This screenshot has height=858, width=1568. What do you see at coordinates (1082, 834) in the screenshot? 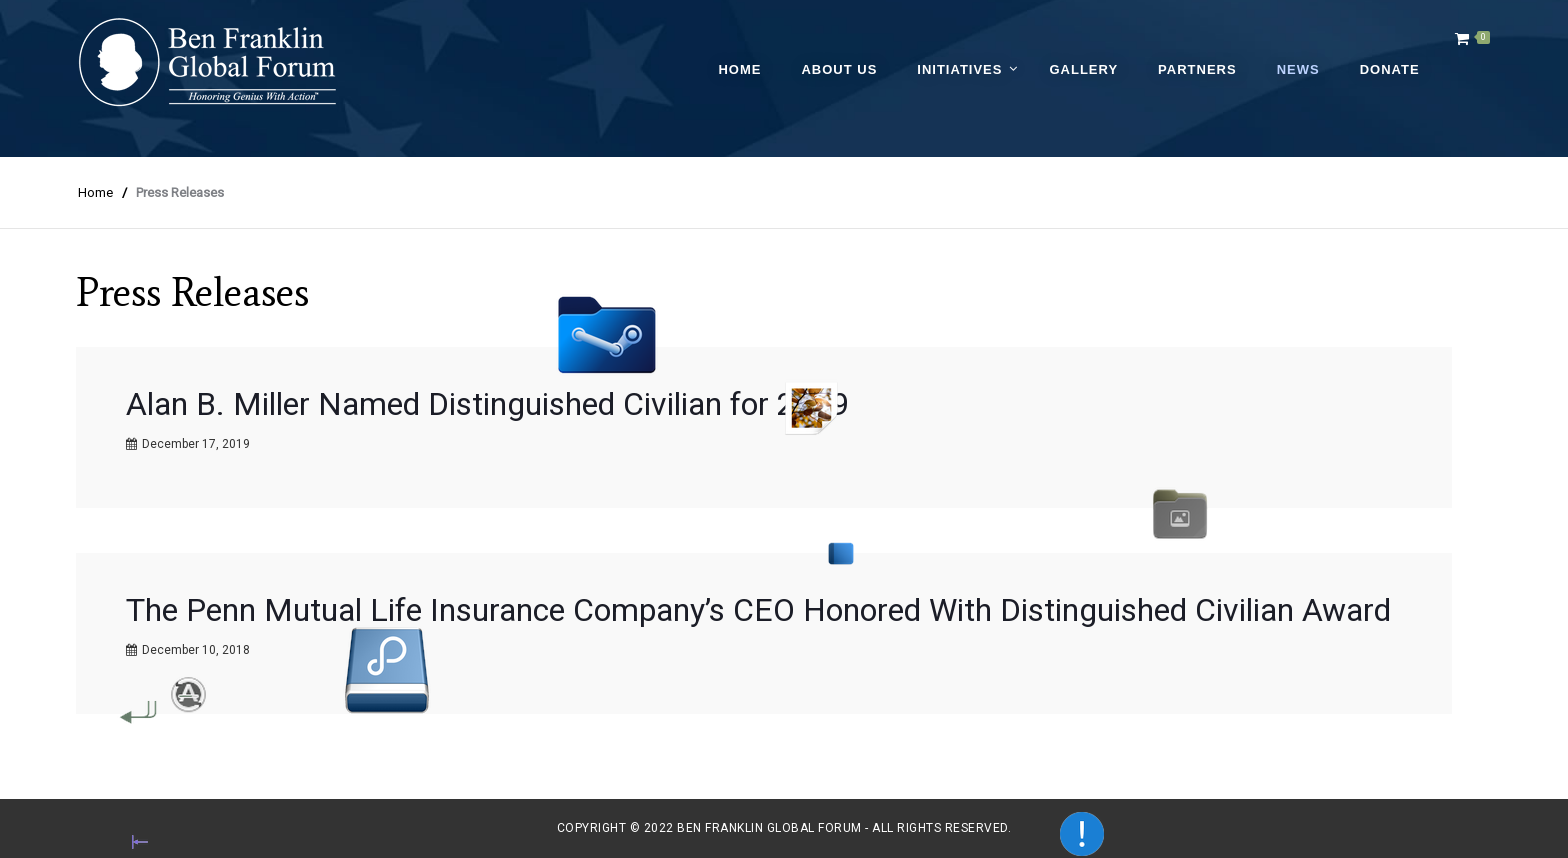
I see `mark email as important` at bounding box center [1082, 834].